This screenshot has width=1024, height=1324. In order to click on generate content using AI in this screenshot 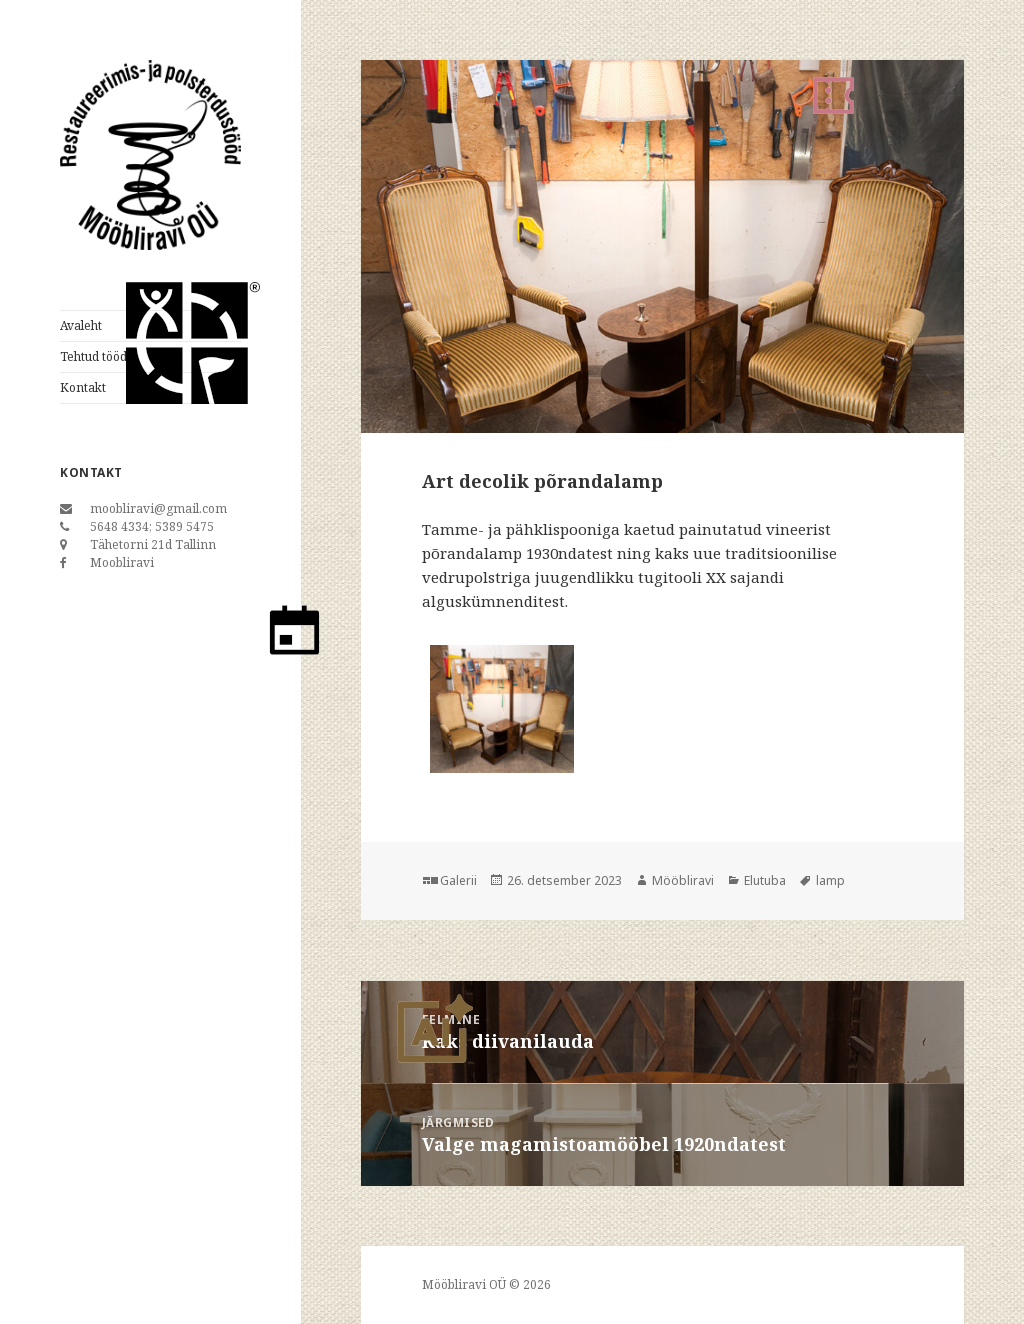, I will do `click(432, 1032)`.